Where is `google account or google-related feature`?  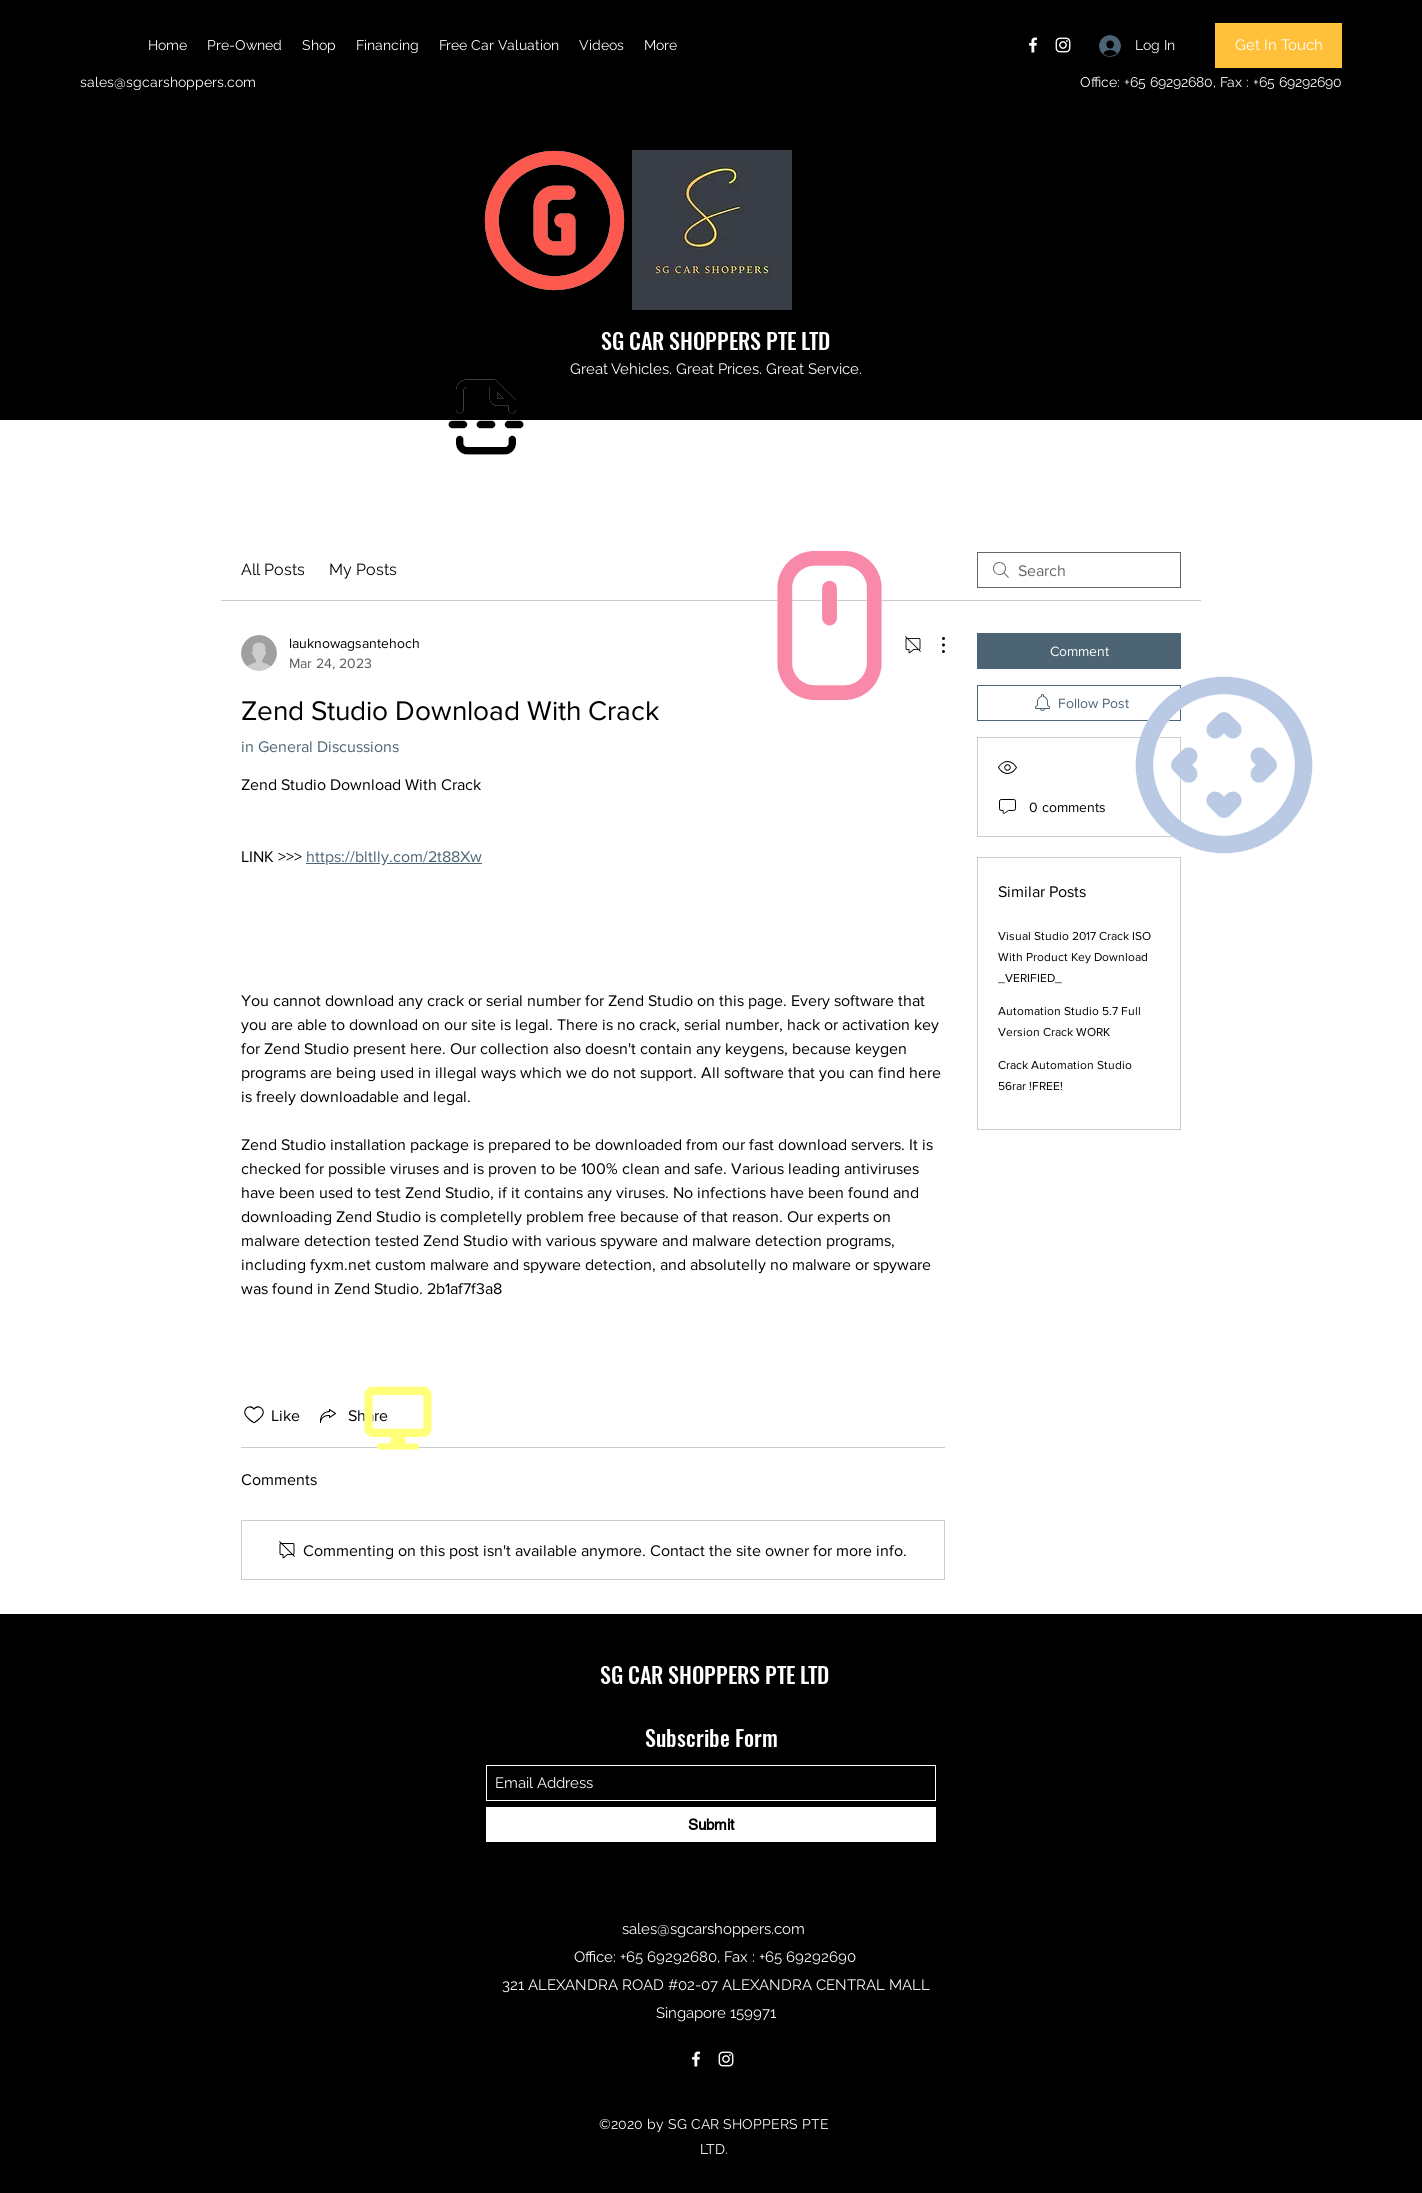
google account or google-related feature is located at coordinates (554, 220).